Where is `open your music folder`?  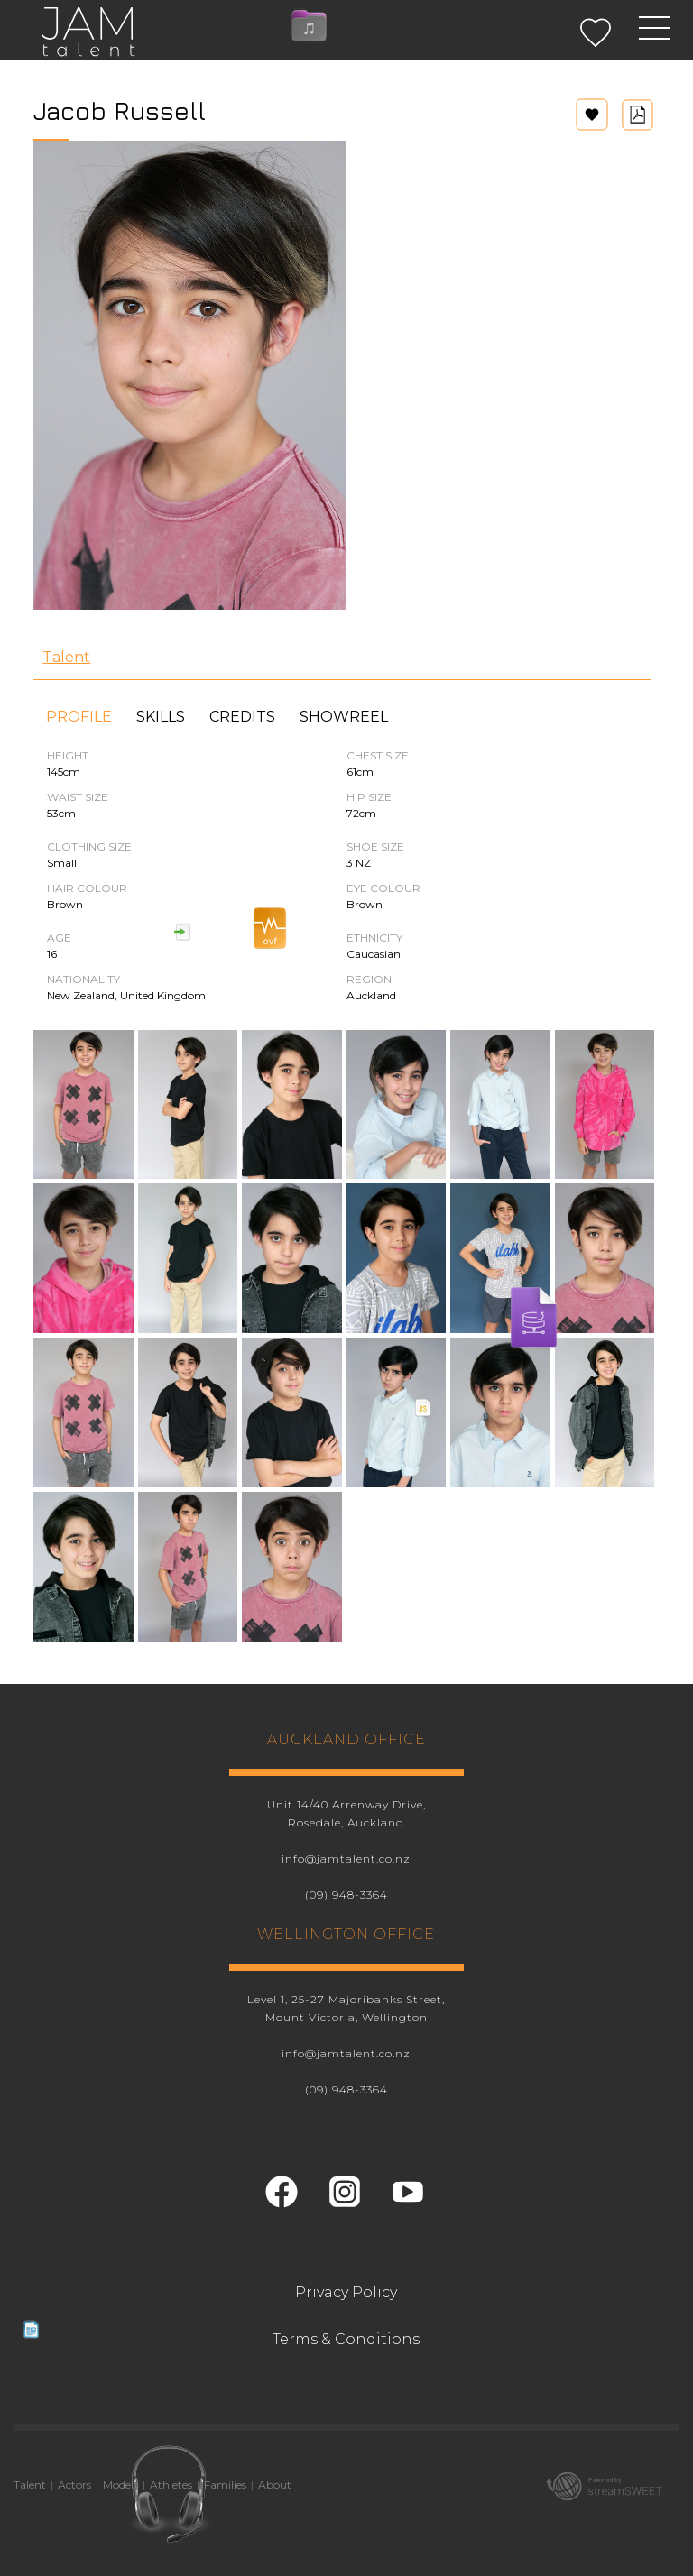 open your music folder is located at coordinates (309, 25).